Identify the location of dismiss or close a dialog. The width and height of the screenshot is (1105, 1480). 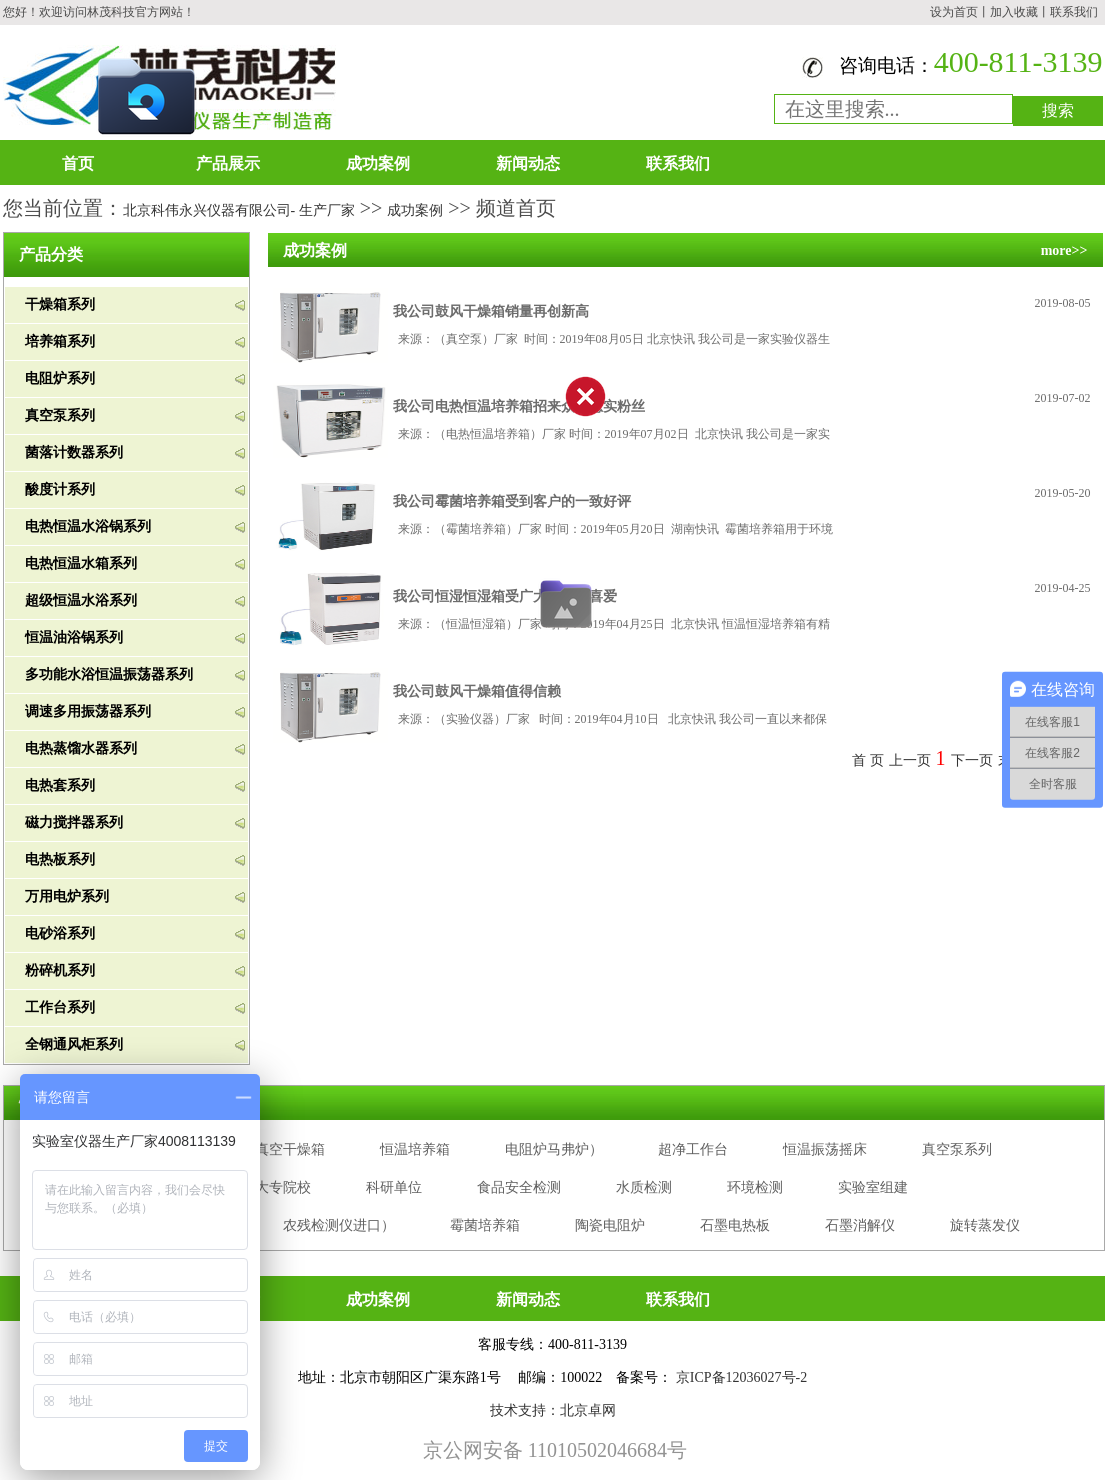
(585, 396).